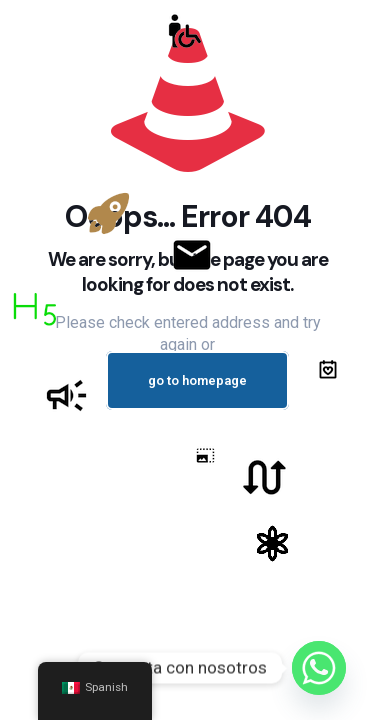  What do you see at coordinates (184, 31) in the screenshot?
I see `wheelchair accessible pickup location` at bounding box center [184, 31].